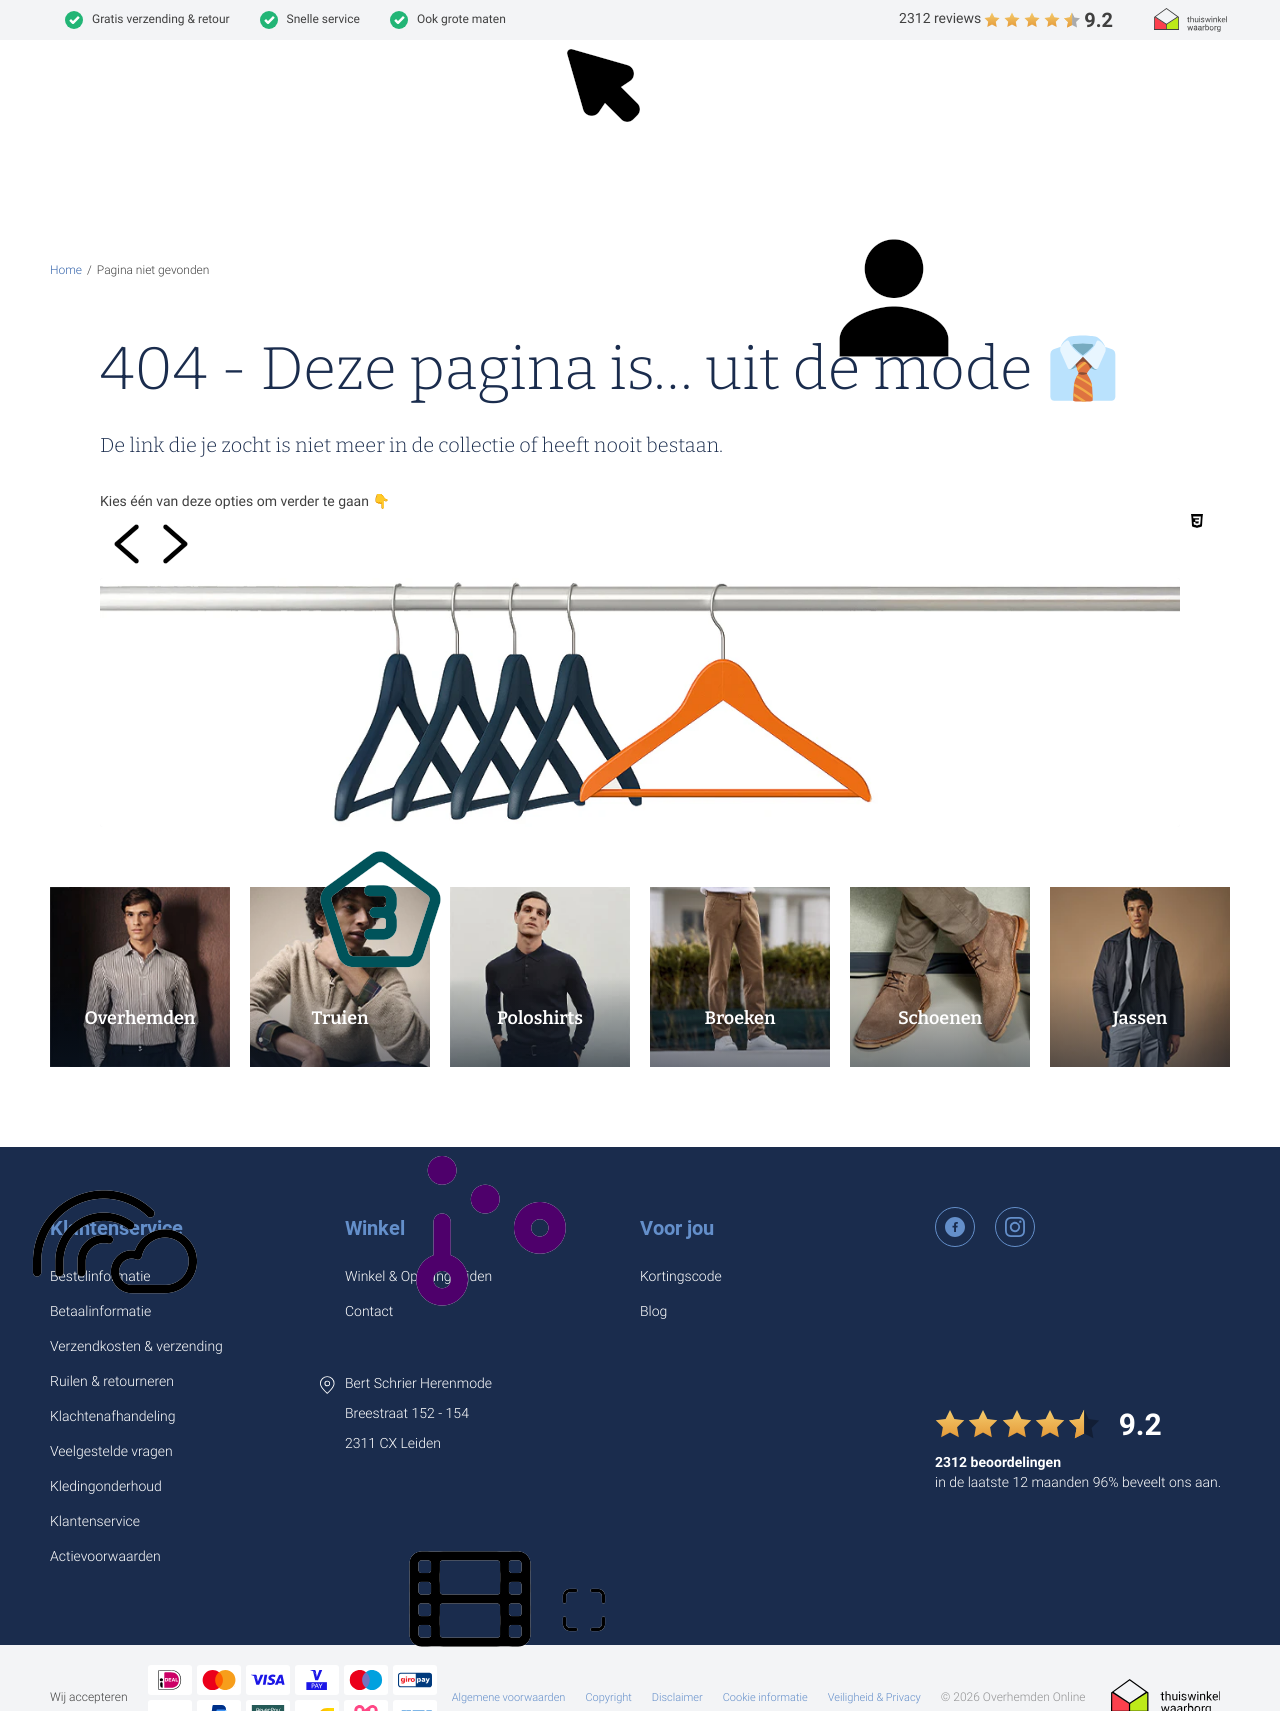 This screenshot has width=1280, height=1711. Describe the element at coordinates (470, 1599) in the screenshot. I see `access video or film content` at that location.